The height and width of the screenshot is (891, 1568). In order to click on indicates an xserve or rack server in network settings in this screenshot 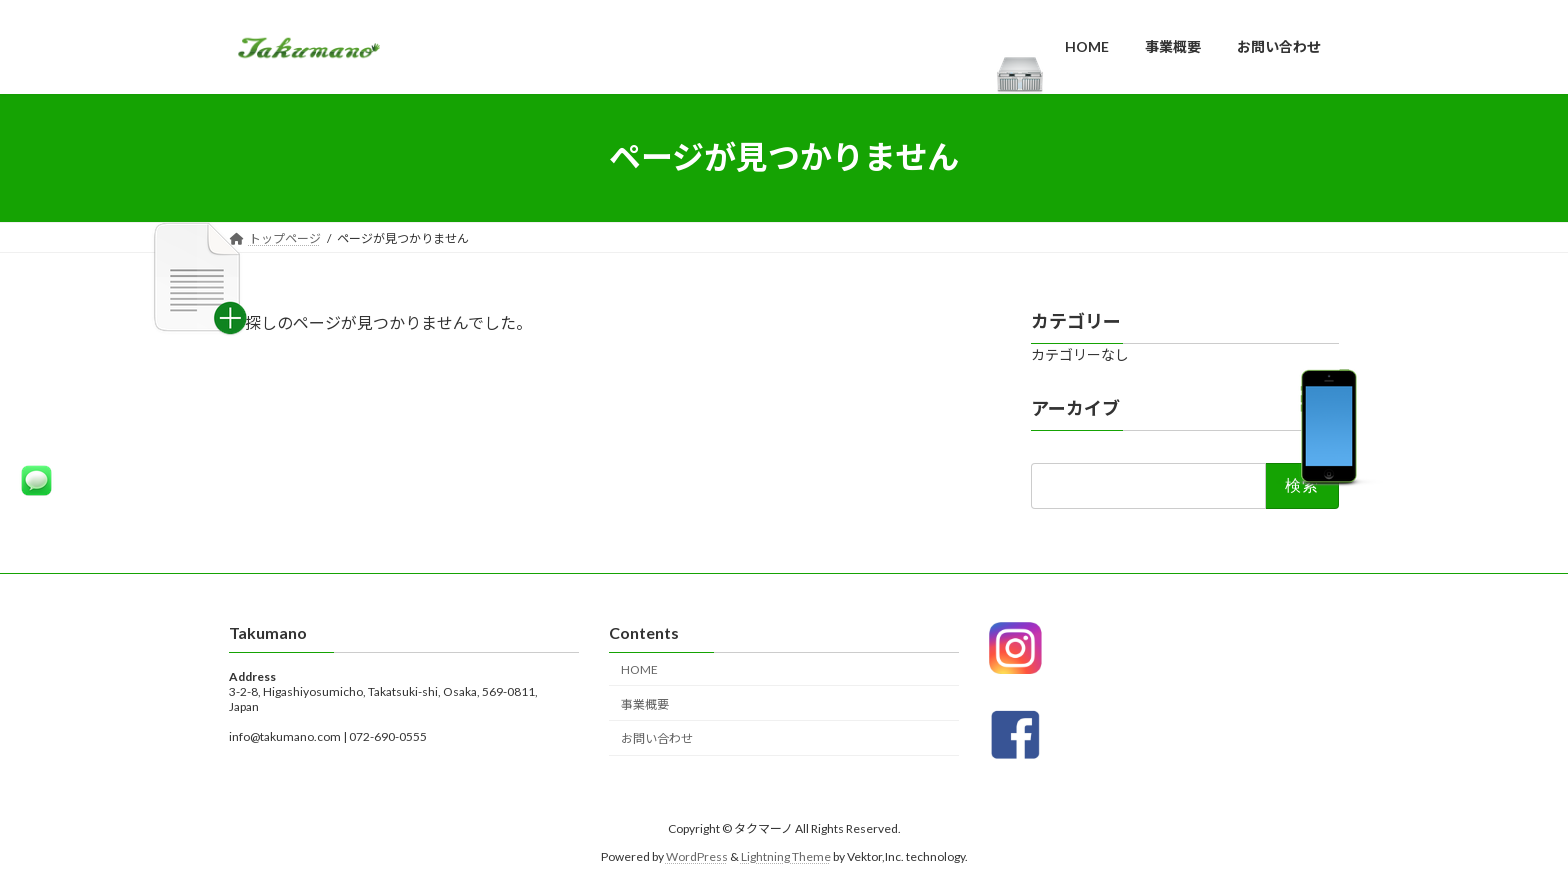, I will do `click(1020, 73)`.